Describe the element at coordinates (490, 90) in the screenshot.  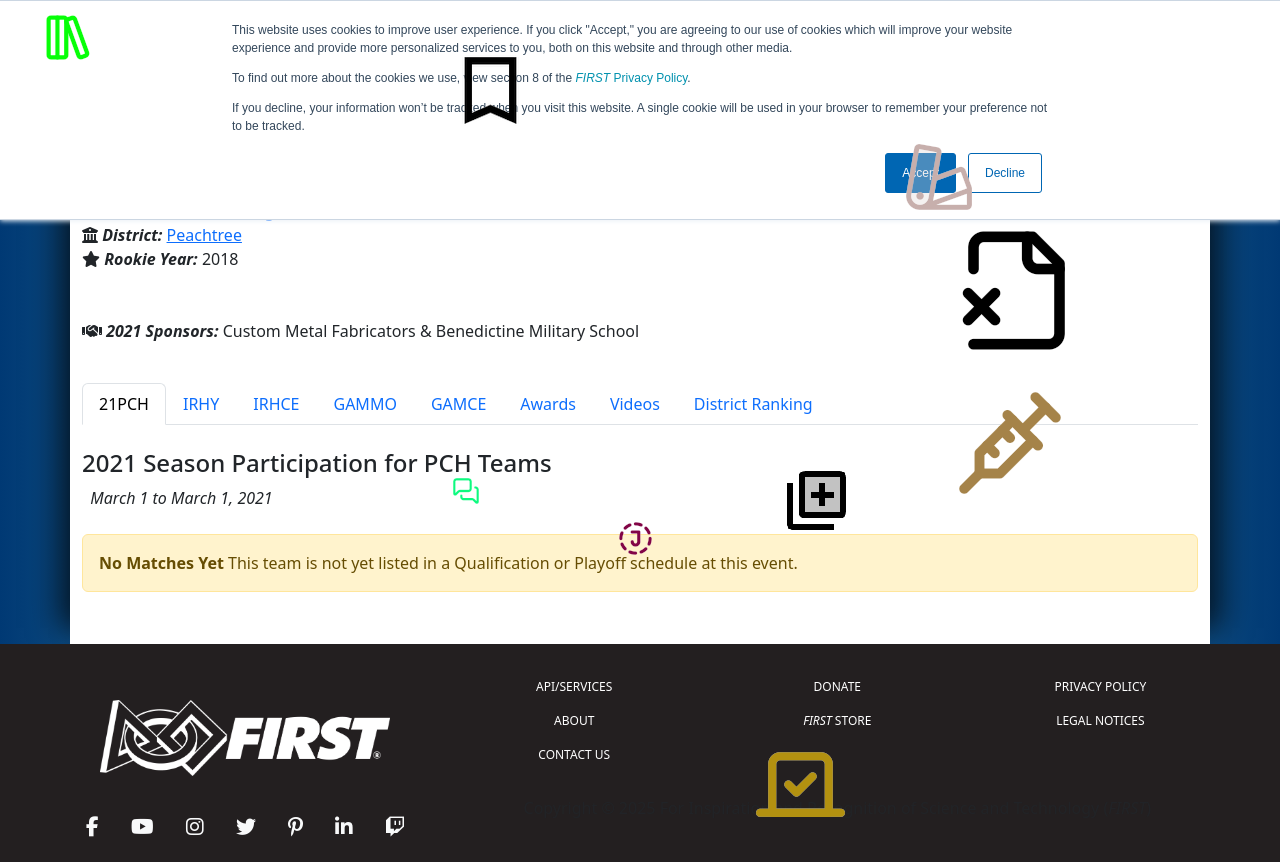
I see `save this item for later` at that location.